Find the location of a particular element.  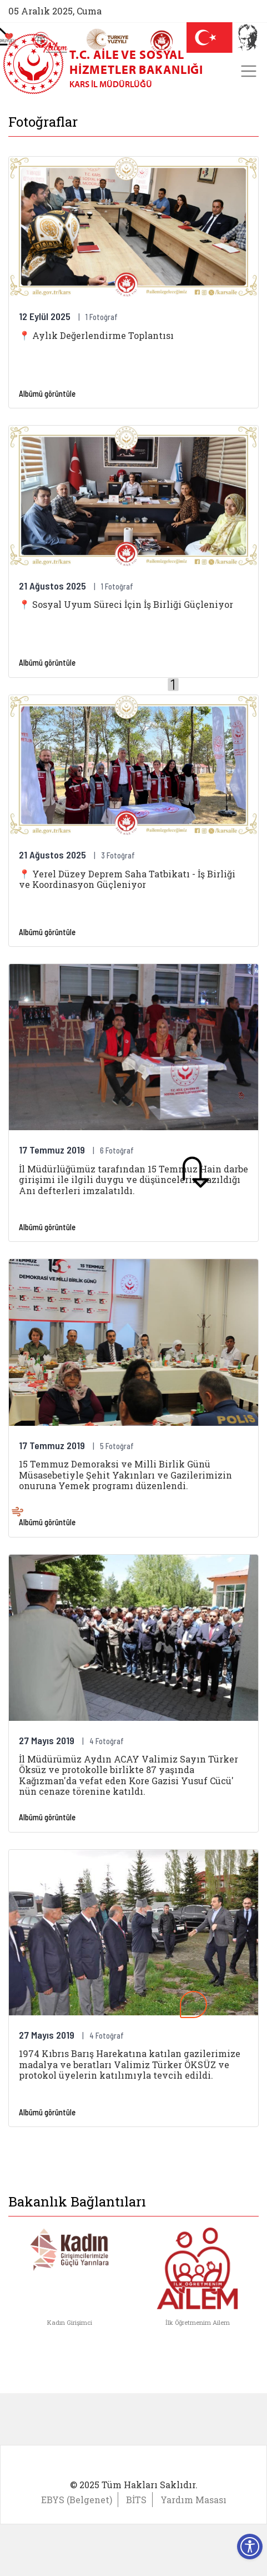

peace sign or victory gesture is located at coordinates (241, 1095).